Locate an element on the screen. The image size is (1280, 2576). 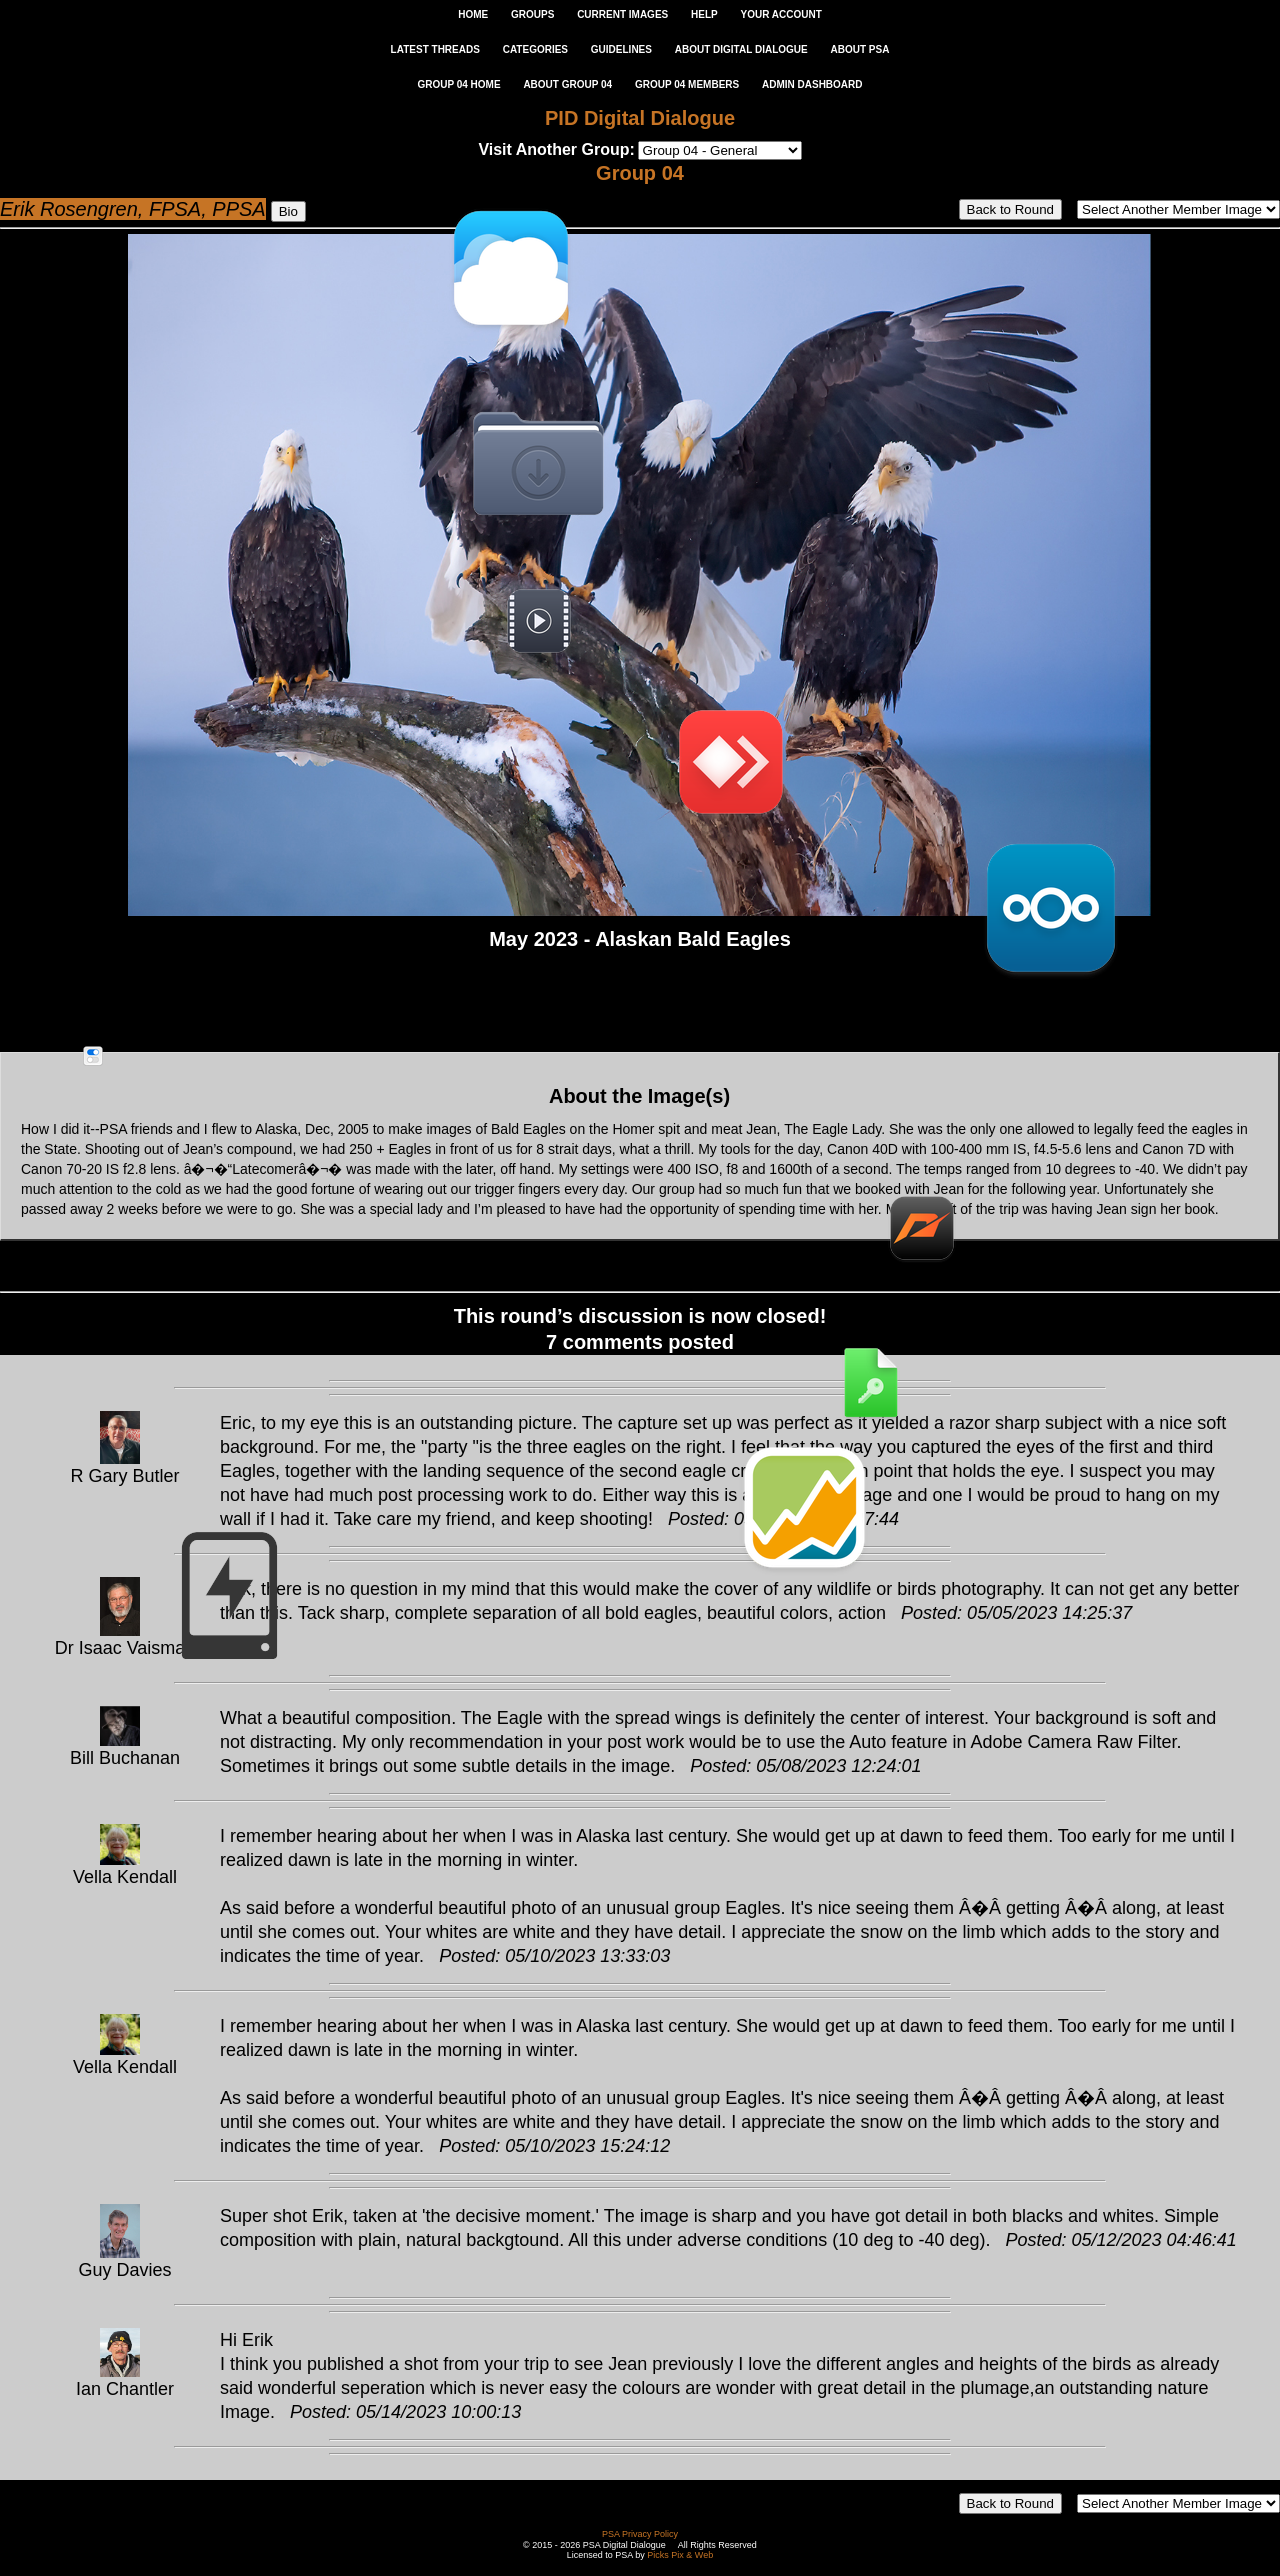
access iCloud account settings is located at coordinates (511, 268).